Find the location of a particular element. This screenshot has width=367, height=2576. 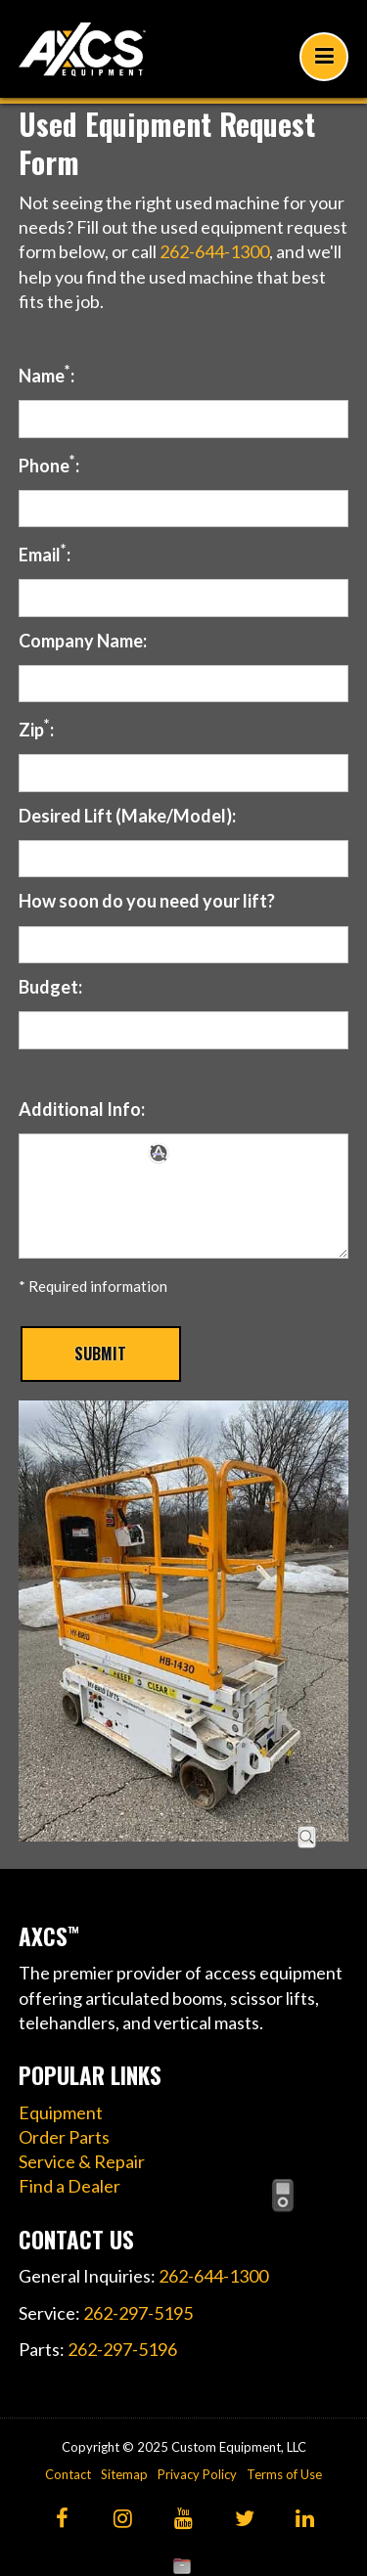

multimedia player device icon is located at coordinates (283, 2196).